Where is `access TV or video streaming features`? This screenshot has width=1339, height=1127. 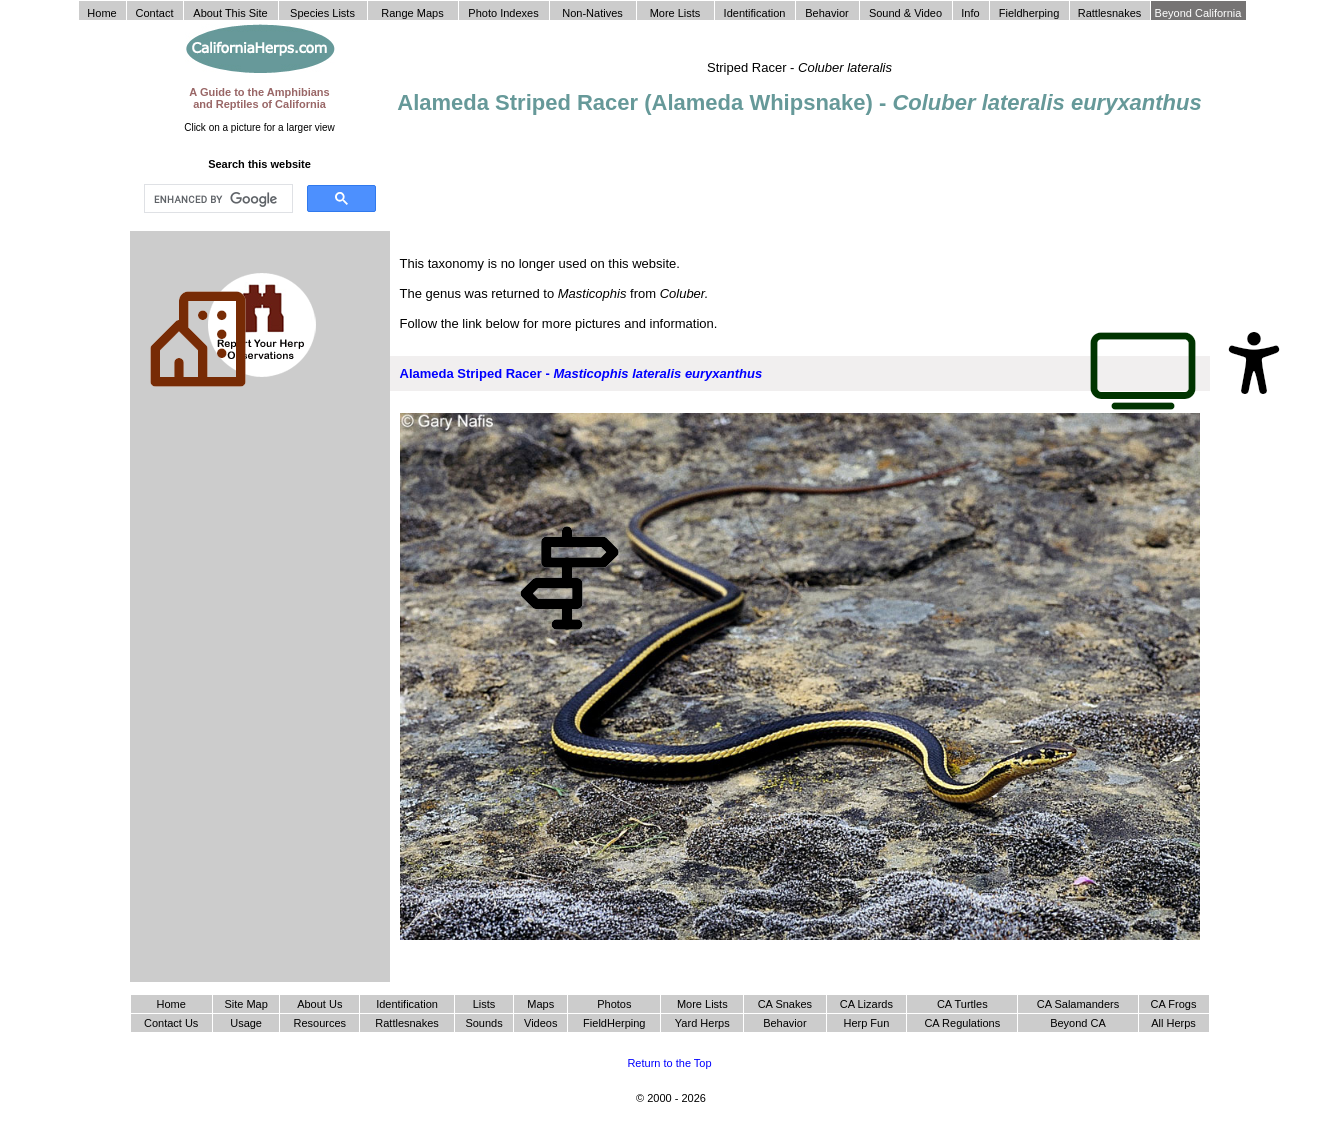
access TV or video streaming features is located at coordinates (1143, 371).